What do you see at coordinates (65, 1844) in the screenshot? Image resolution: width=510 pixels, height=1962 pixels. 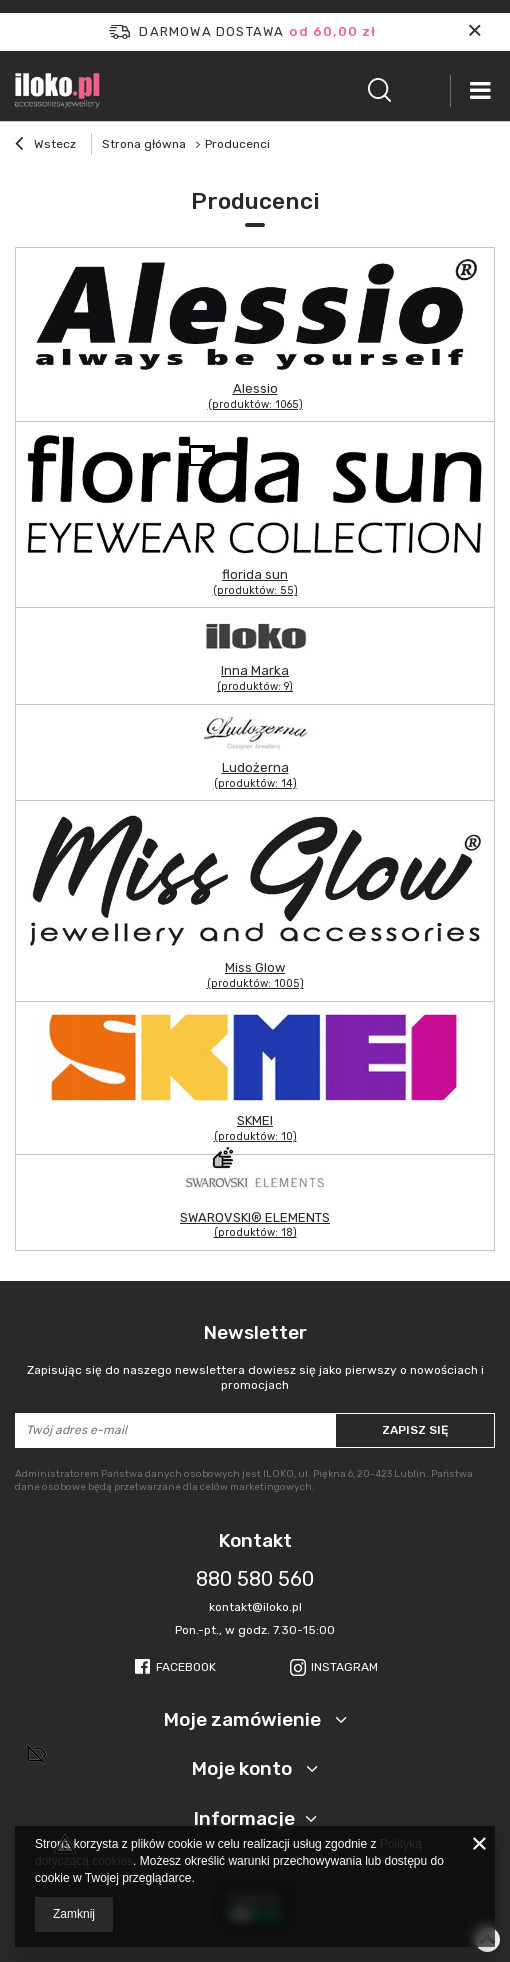 I see `indicates a warning or caution state` at bounding box center [65, 1844].